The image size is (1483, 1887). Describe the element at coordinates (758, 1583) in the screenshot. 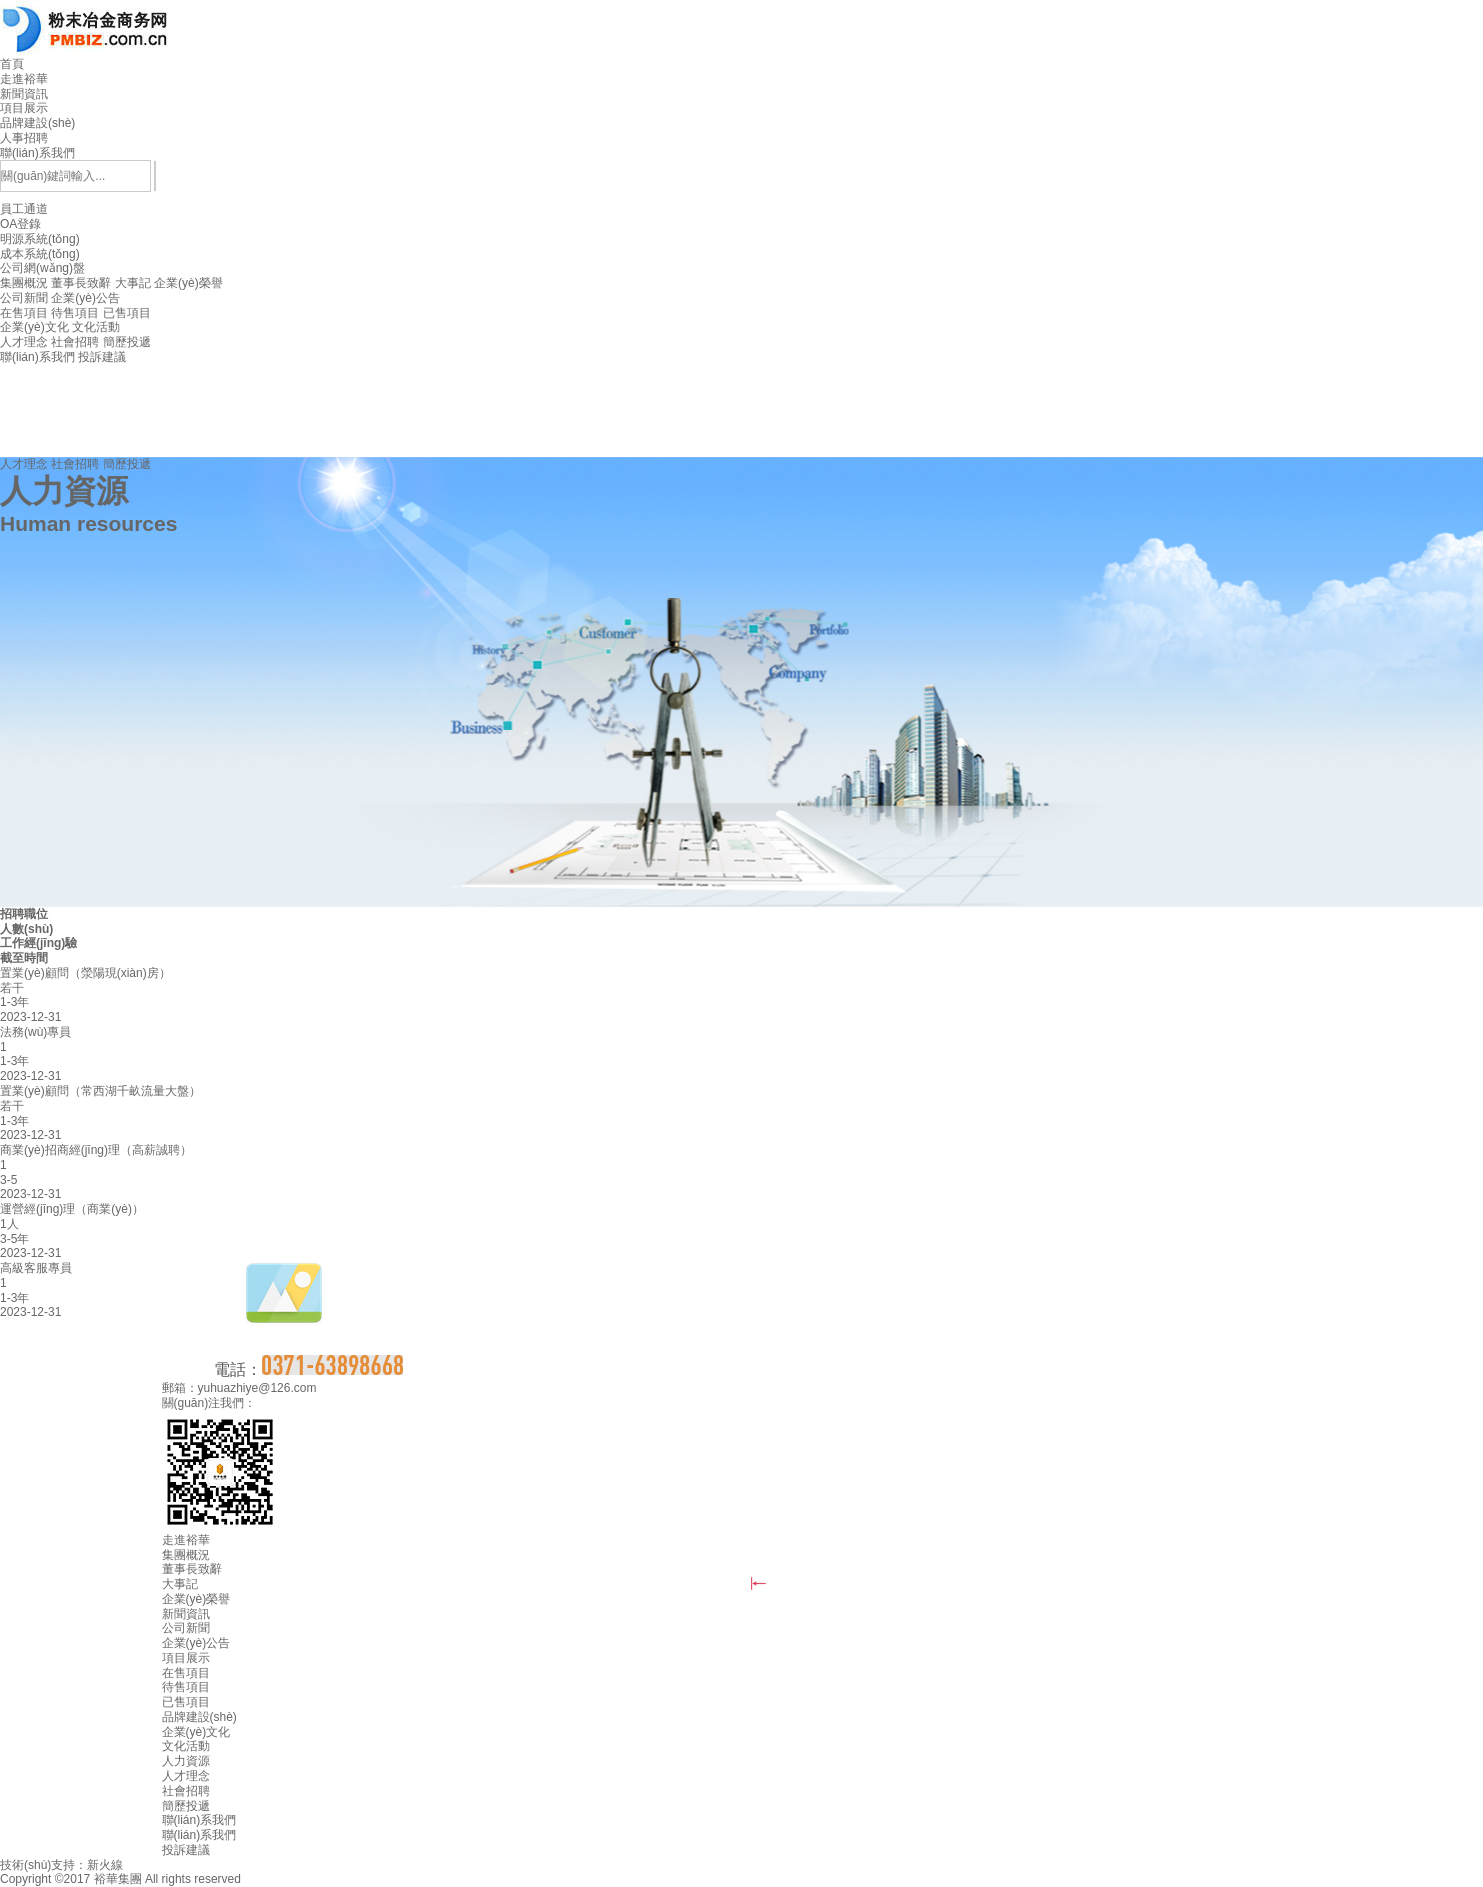

I see `go to the first item in a list or sequence` at that location.